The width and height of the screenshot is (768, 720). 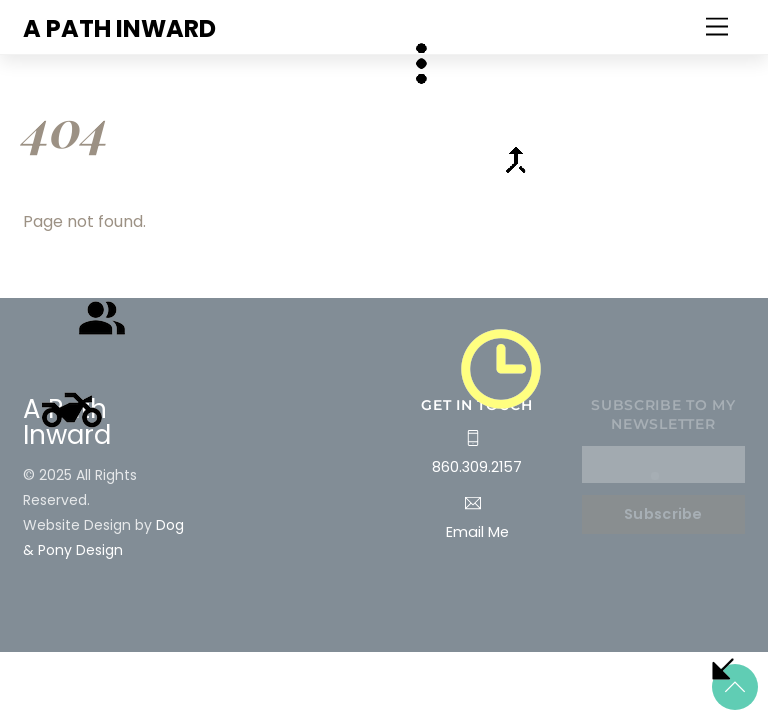 I want to click on view time or clock settings, so click(x=501, y=369).